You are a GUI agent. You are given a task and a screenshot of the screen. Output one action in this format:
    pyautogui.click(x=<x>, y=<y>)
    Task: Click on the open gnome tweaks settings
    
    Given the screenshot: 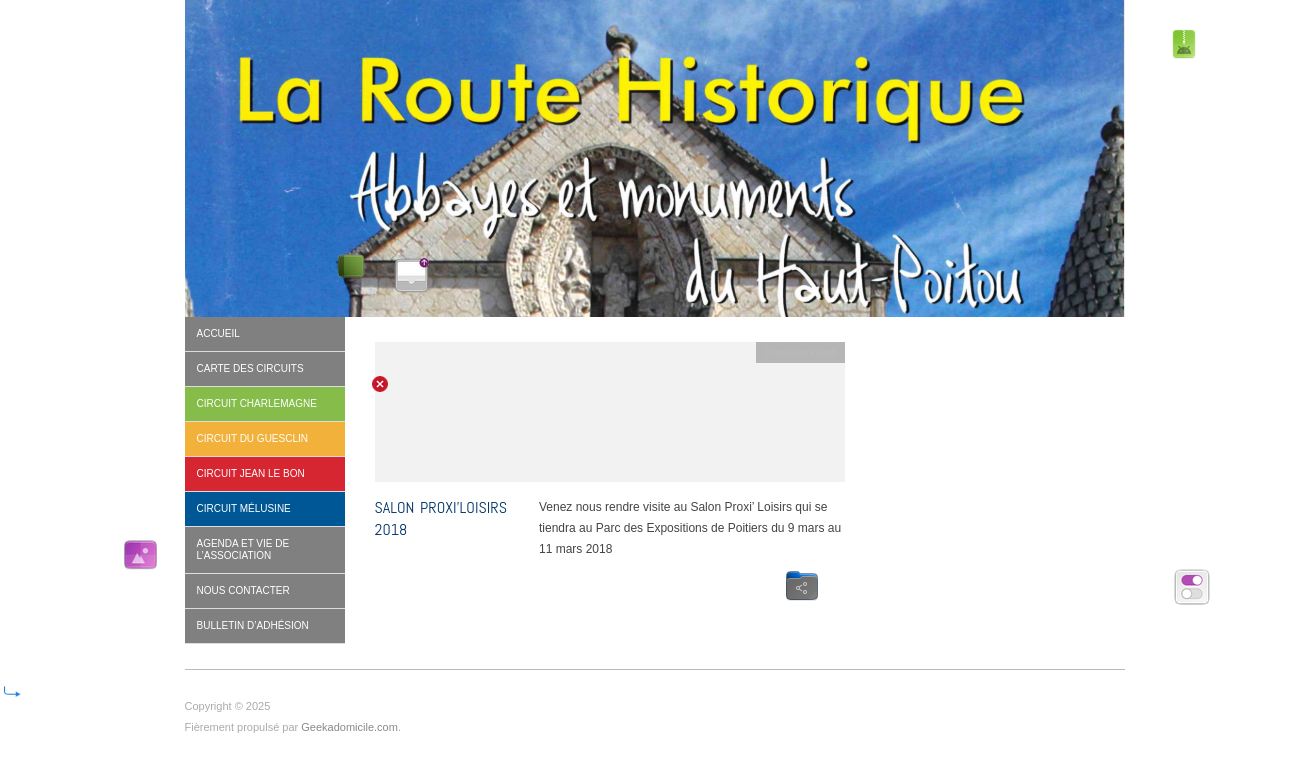 What is the action you would take?
    pyautogui.click(x=1192, y=587)
    